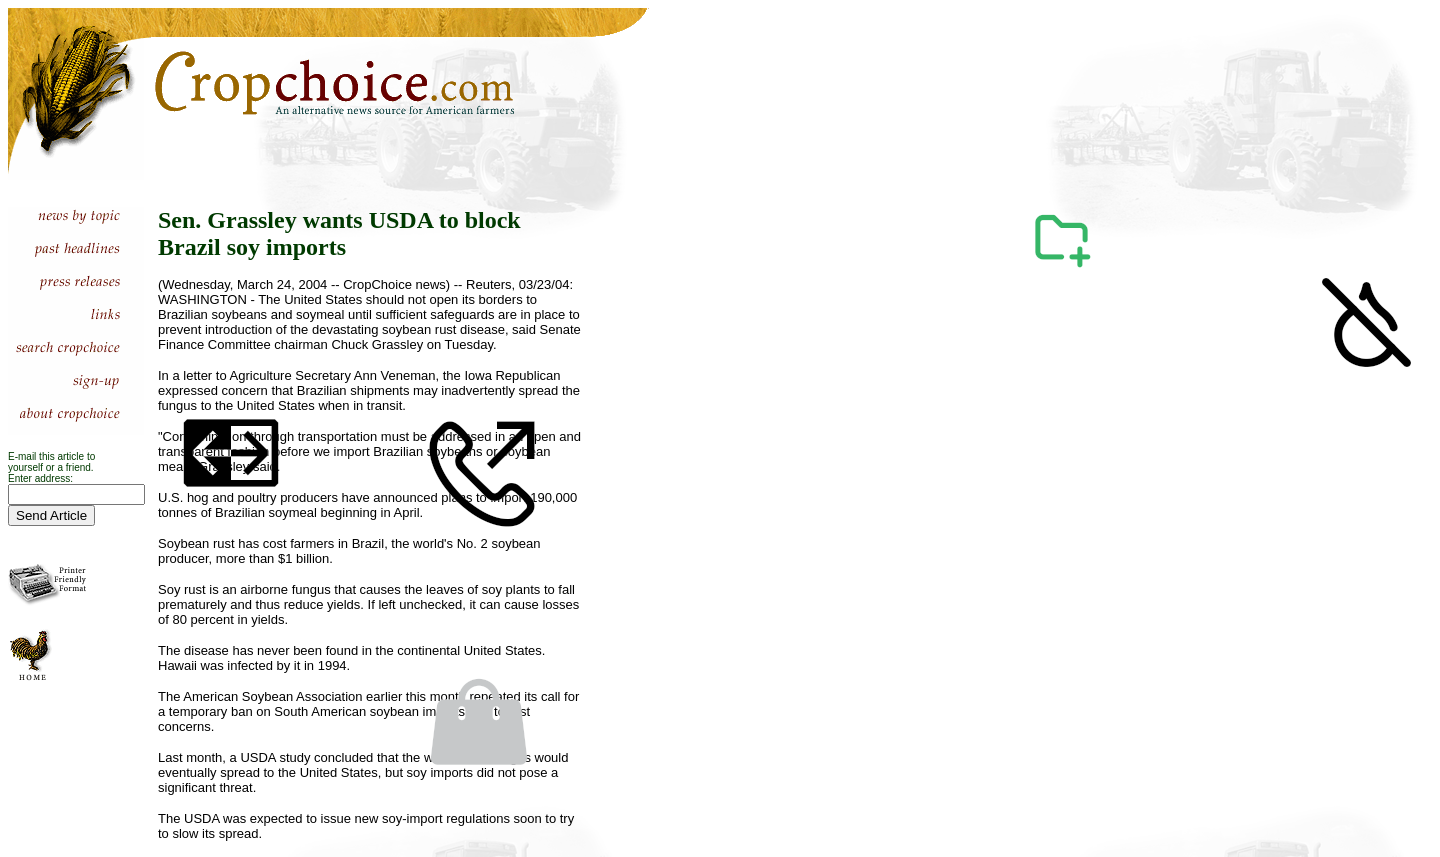 This screenshot has height=857, width=1440. Describe the element at coordinates (231, 453) in the screenshot. I see `toggle between true/false boolean values` at that location.